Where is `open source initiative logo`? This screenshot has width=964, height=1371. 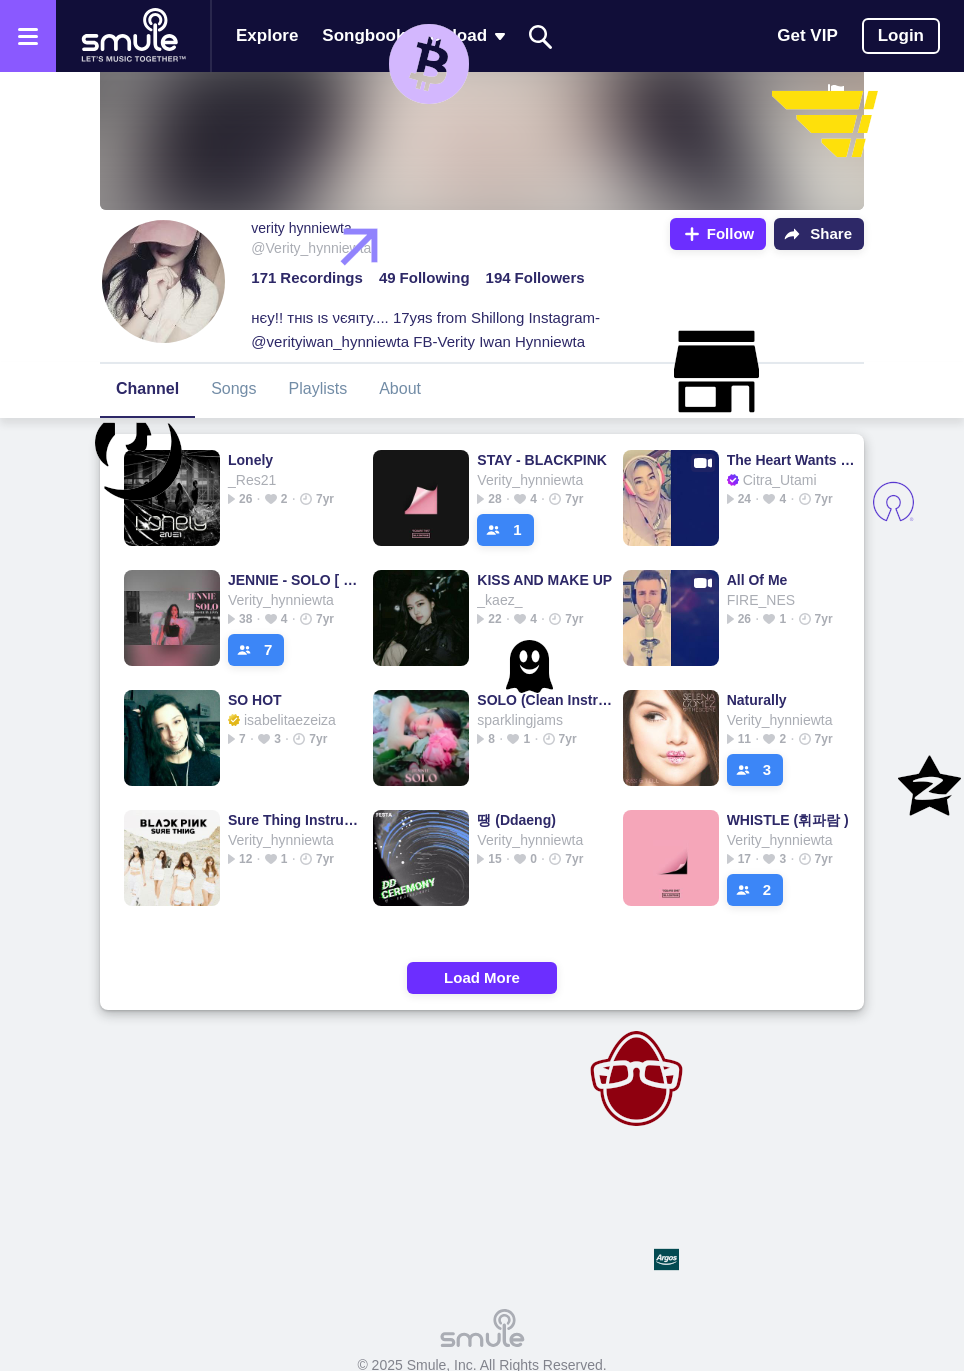
open source initiative logo is located at coordinates (893, 501).